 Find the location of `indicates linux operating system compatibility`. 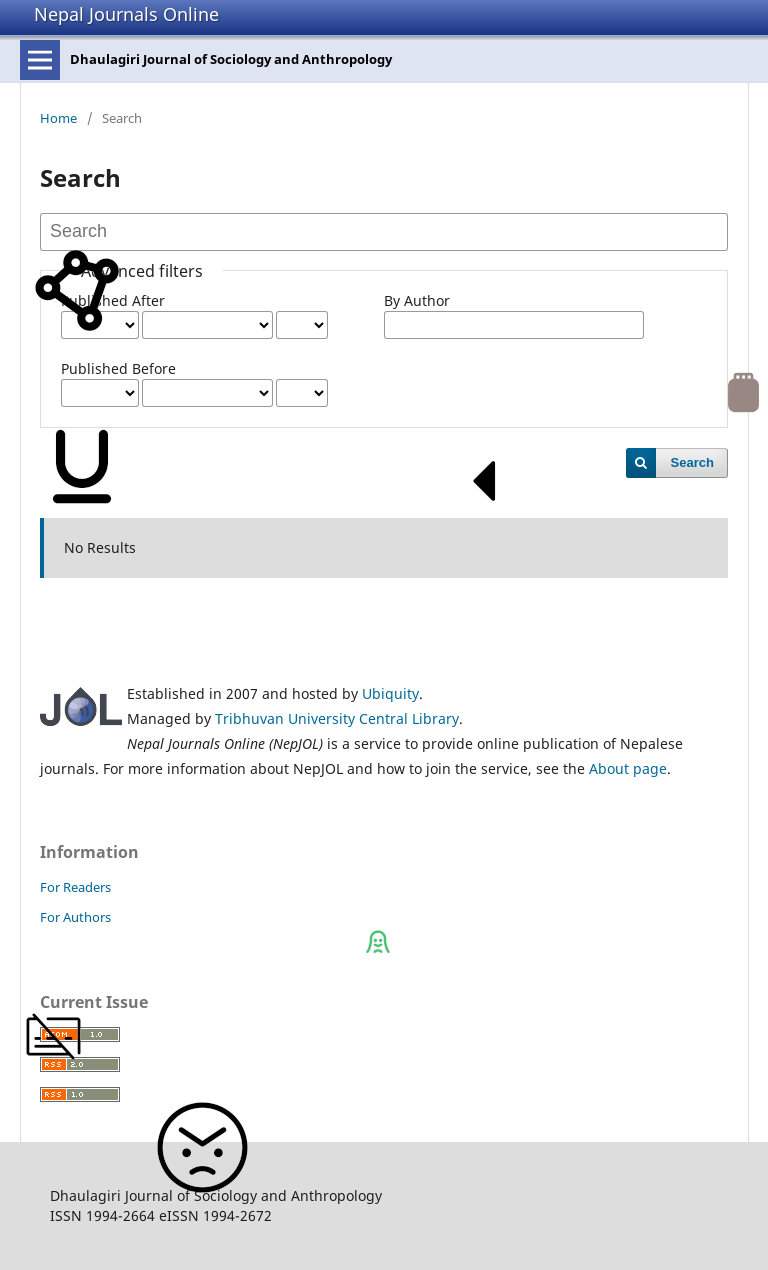

indicates linux operating system compatibility is located at coordinates (378, 943).